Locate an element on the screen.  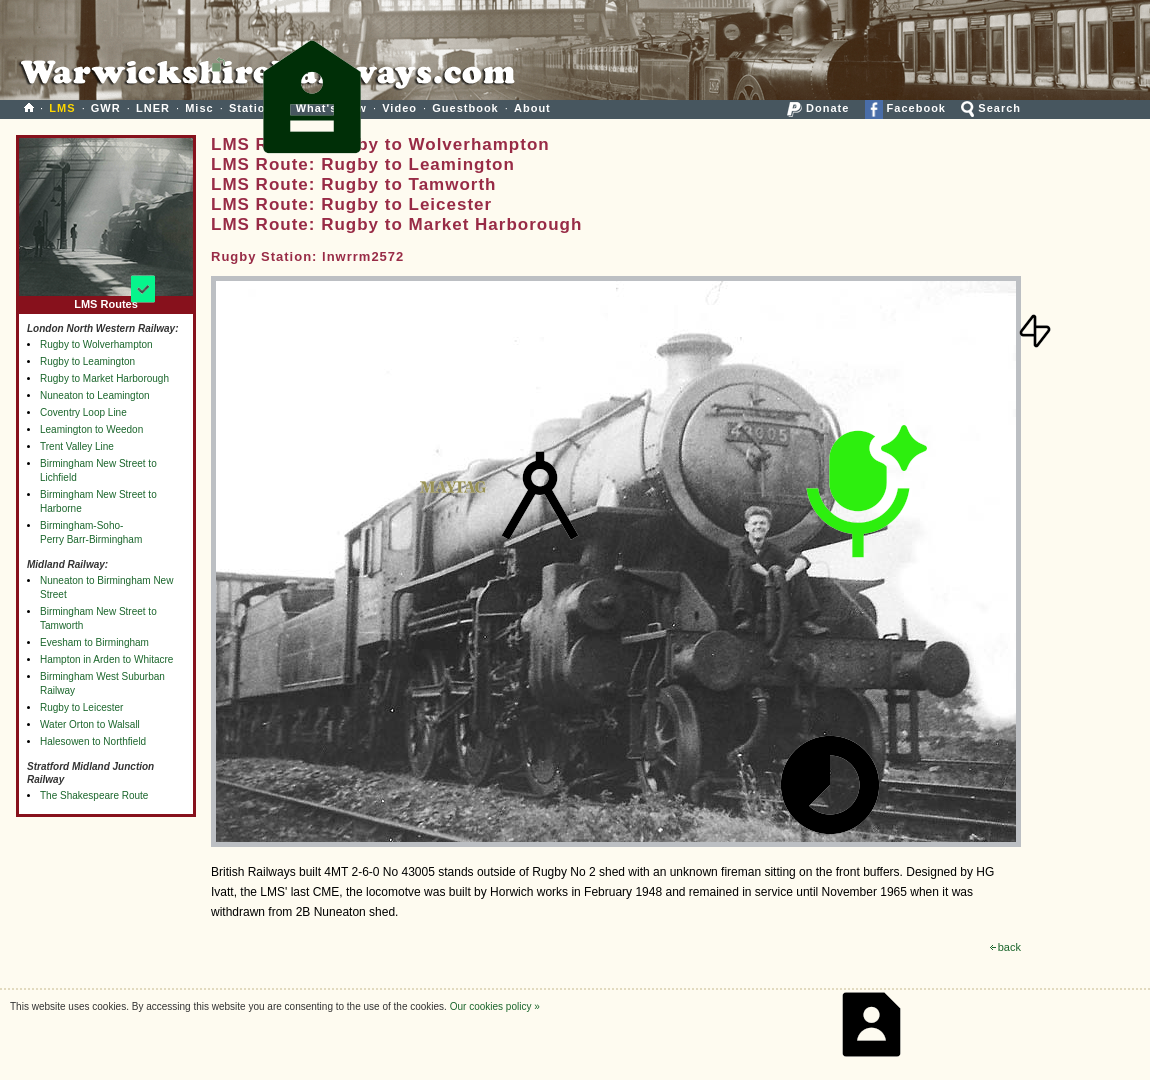
indicates approximately 80% progress complete is located at coordinates (830, 785).